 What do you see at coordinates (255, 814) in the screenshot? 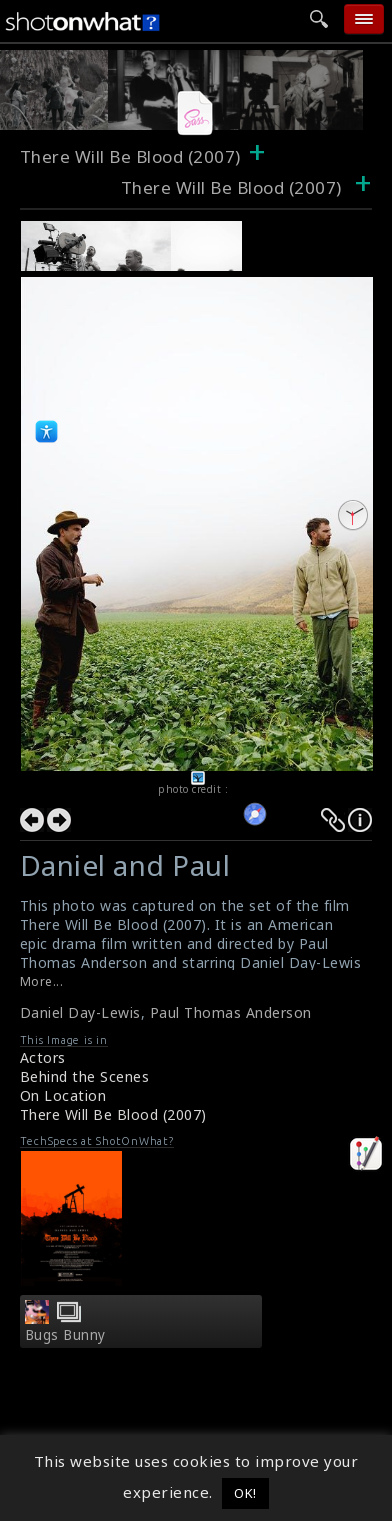
I see `open the web browser app` at bounding box center [255, 814].